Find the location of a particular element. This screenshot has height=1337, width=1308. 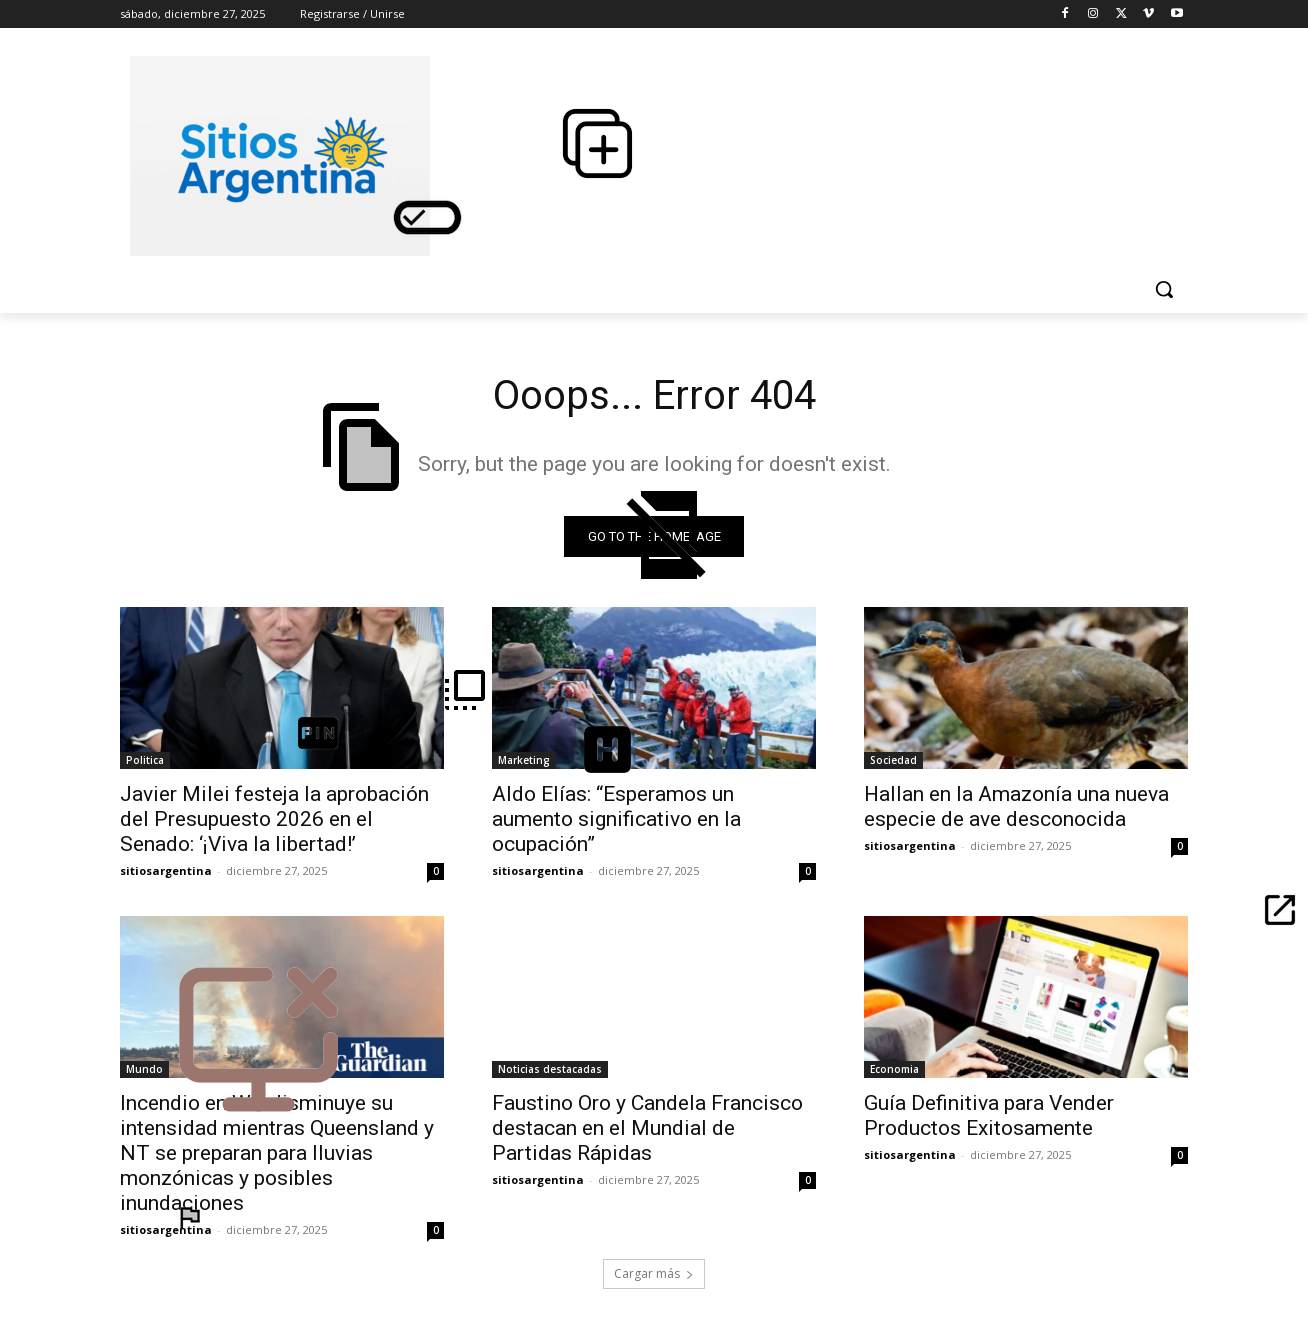

duplicate or copy an item is located at coordinates (597, 143).